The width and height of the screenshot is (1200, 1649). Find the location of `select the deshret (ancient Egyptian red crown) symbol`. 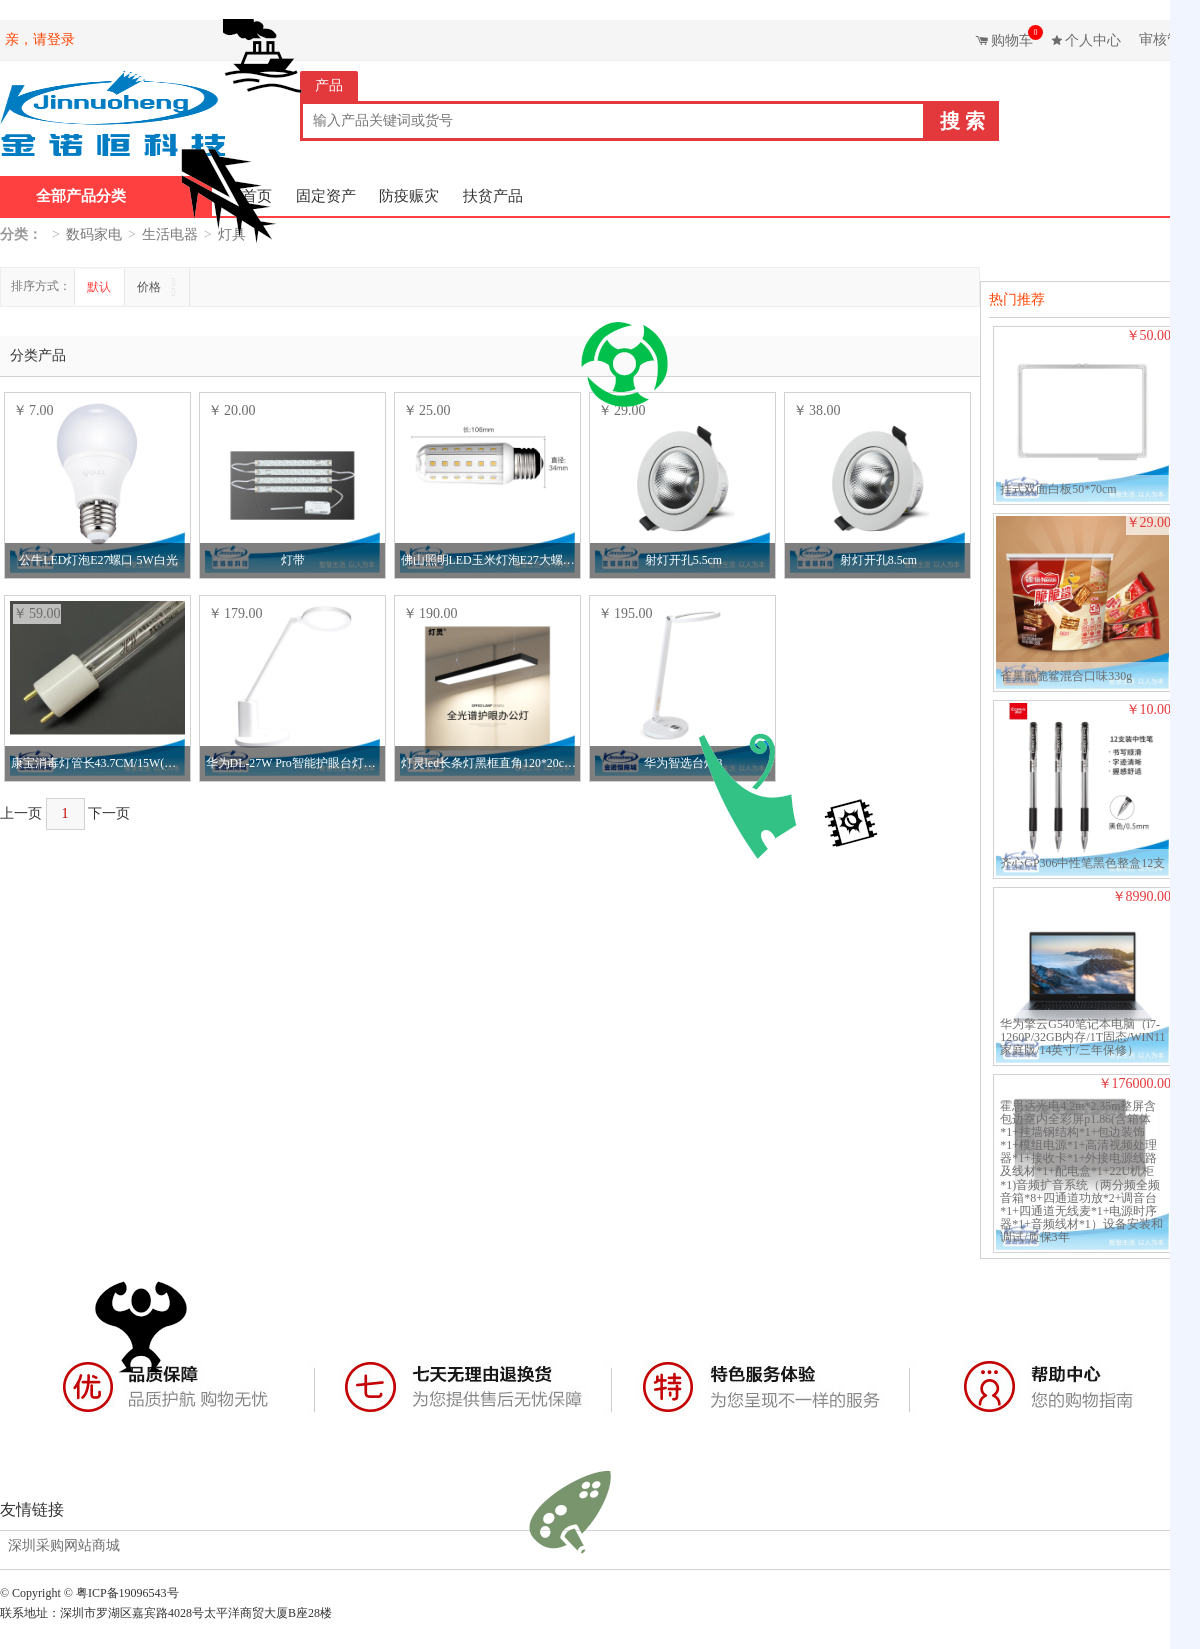

select the deshret (ancient Egyptian red crown) symbol is located at coordinates (747, 796).